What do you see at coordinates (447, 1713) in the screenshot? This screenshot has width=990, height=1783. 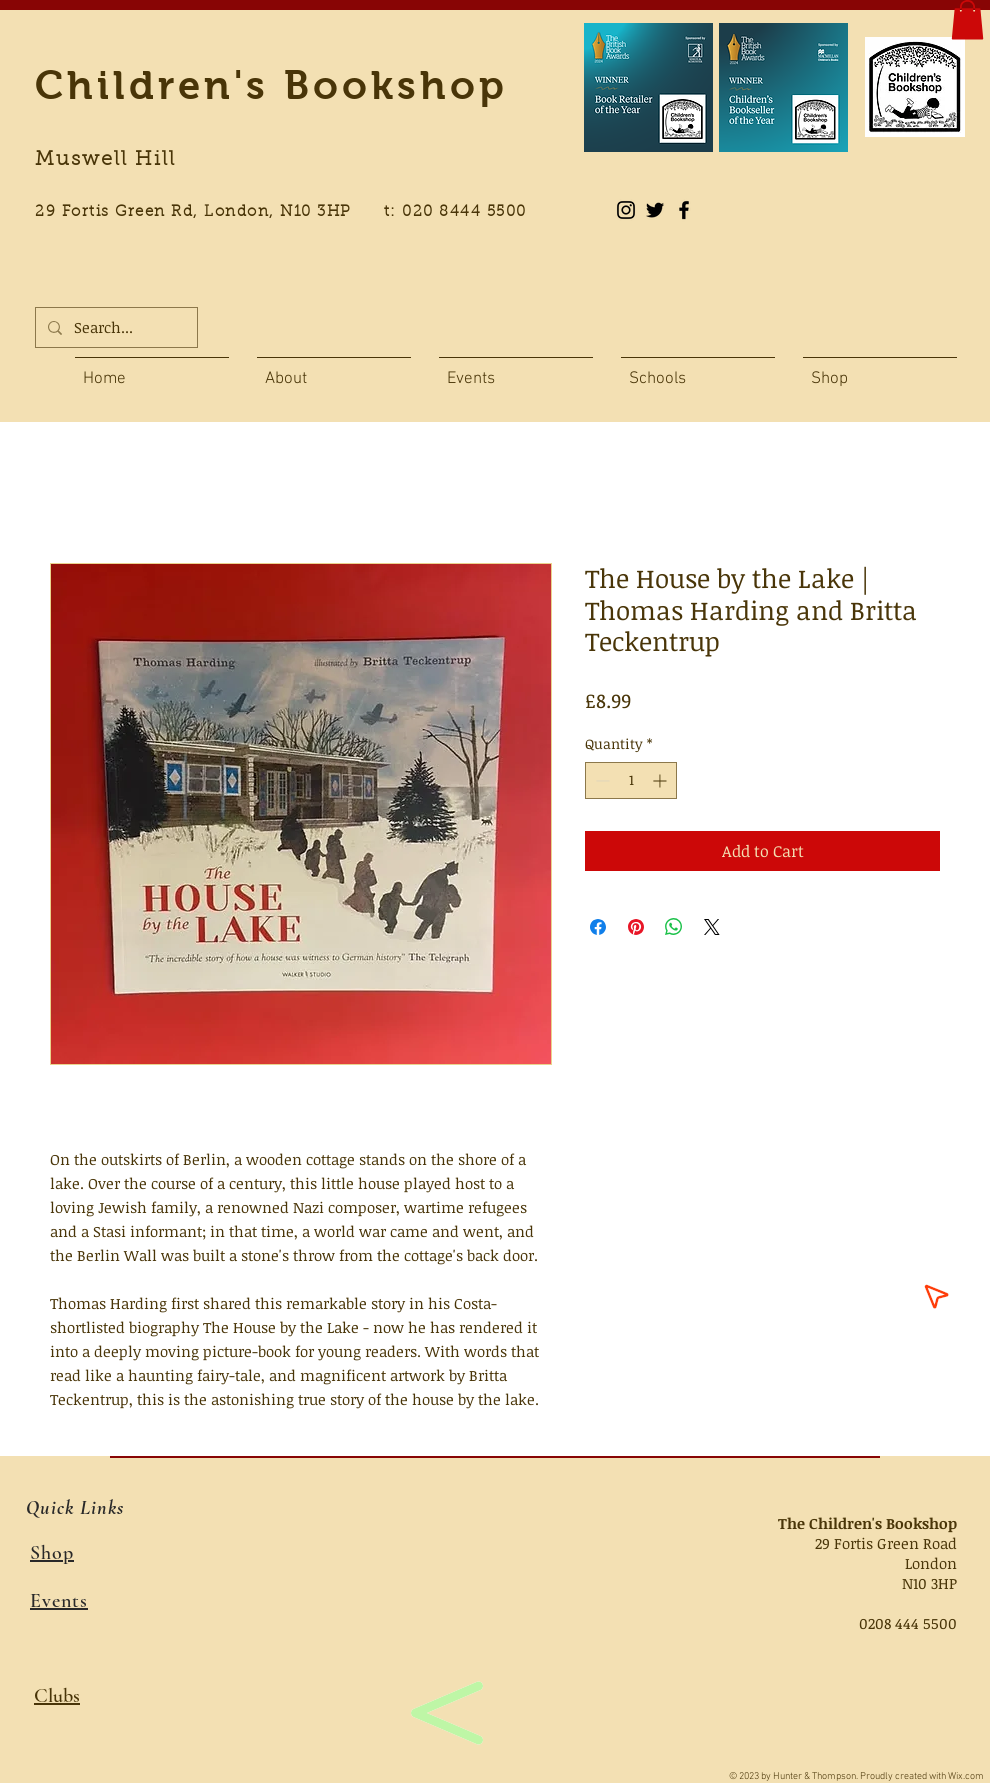 I see `less than comparison operator` at bounding box center [447, 1713].